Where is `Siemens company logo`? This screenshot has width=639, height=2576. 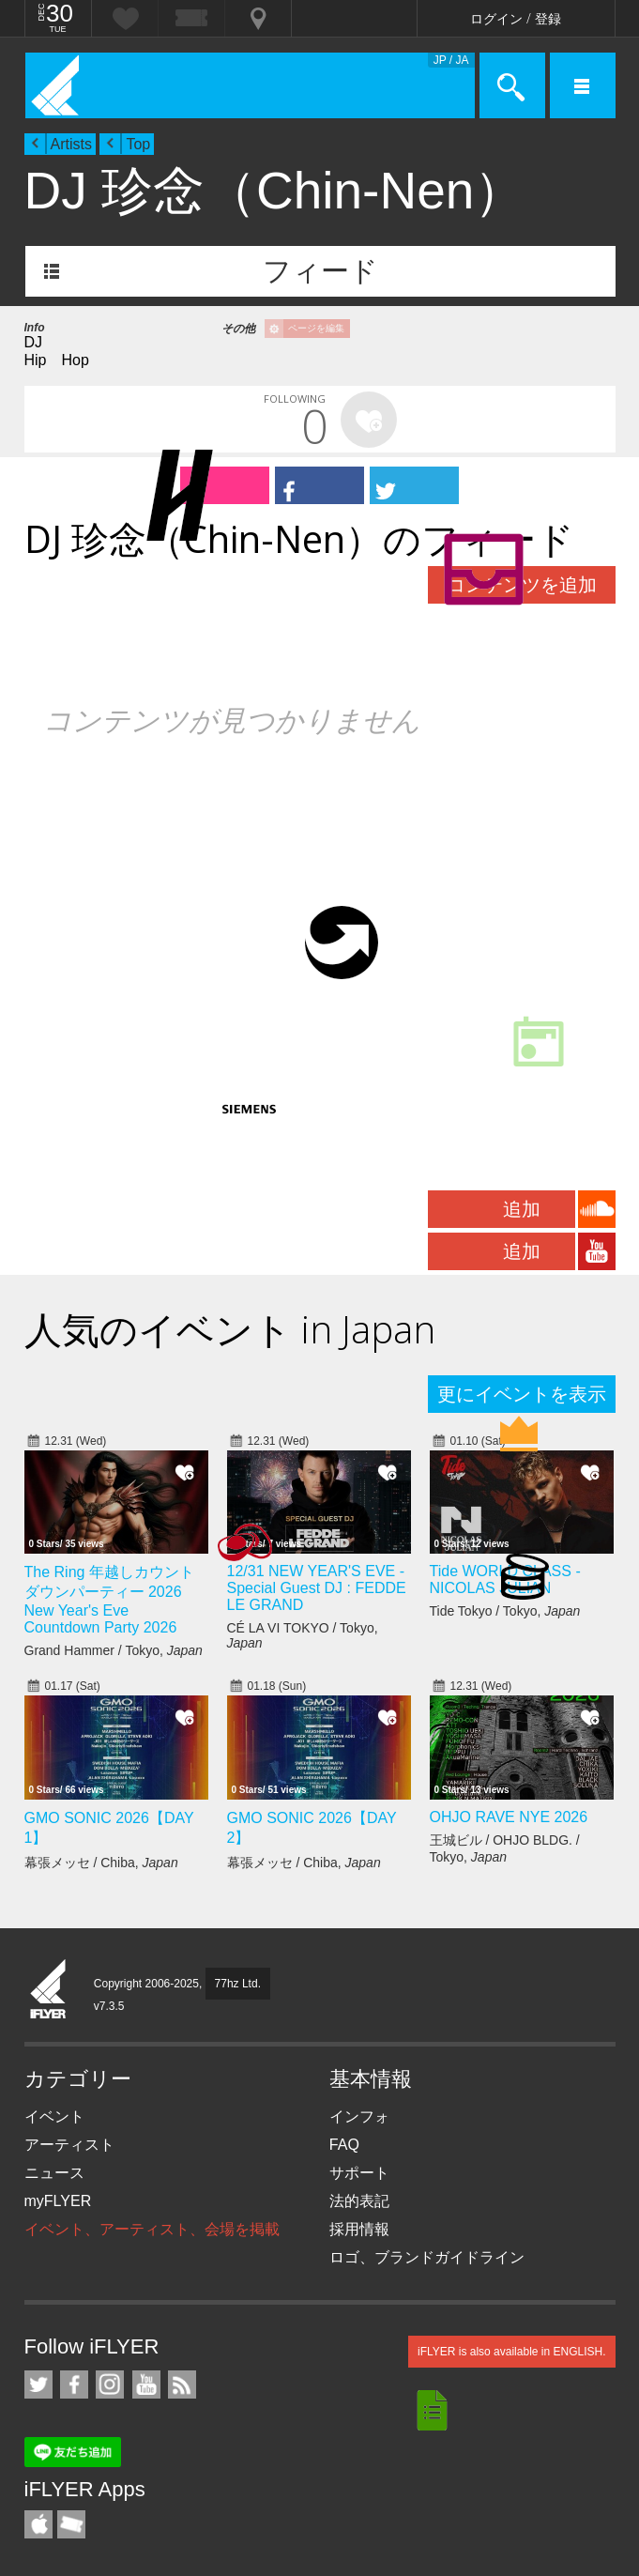 Siemens company logo is located at coordinates (249, 1109).